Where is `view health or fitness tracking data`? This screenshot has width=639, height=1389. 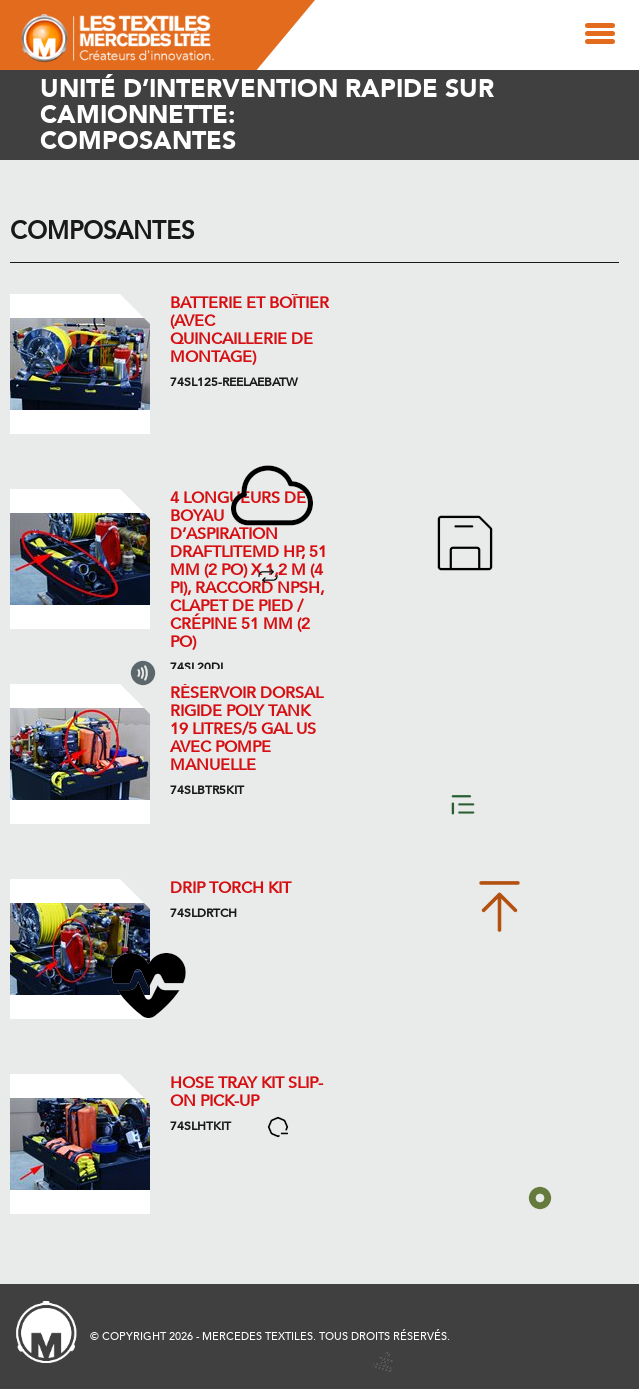
view health or fitness tracking data is located at coordinates (148, 985).